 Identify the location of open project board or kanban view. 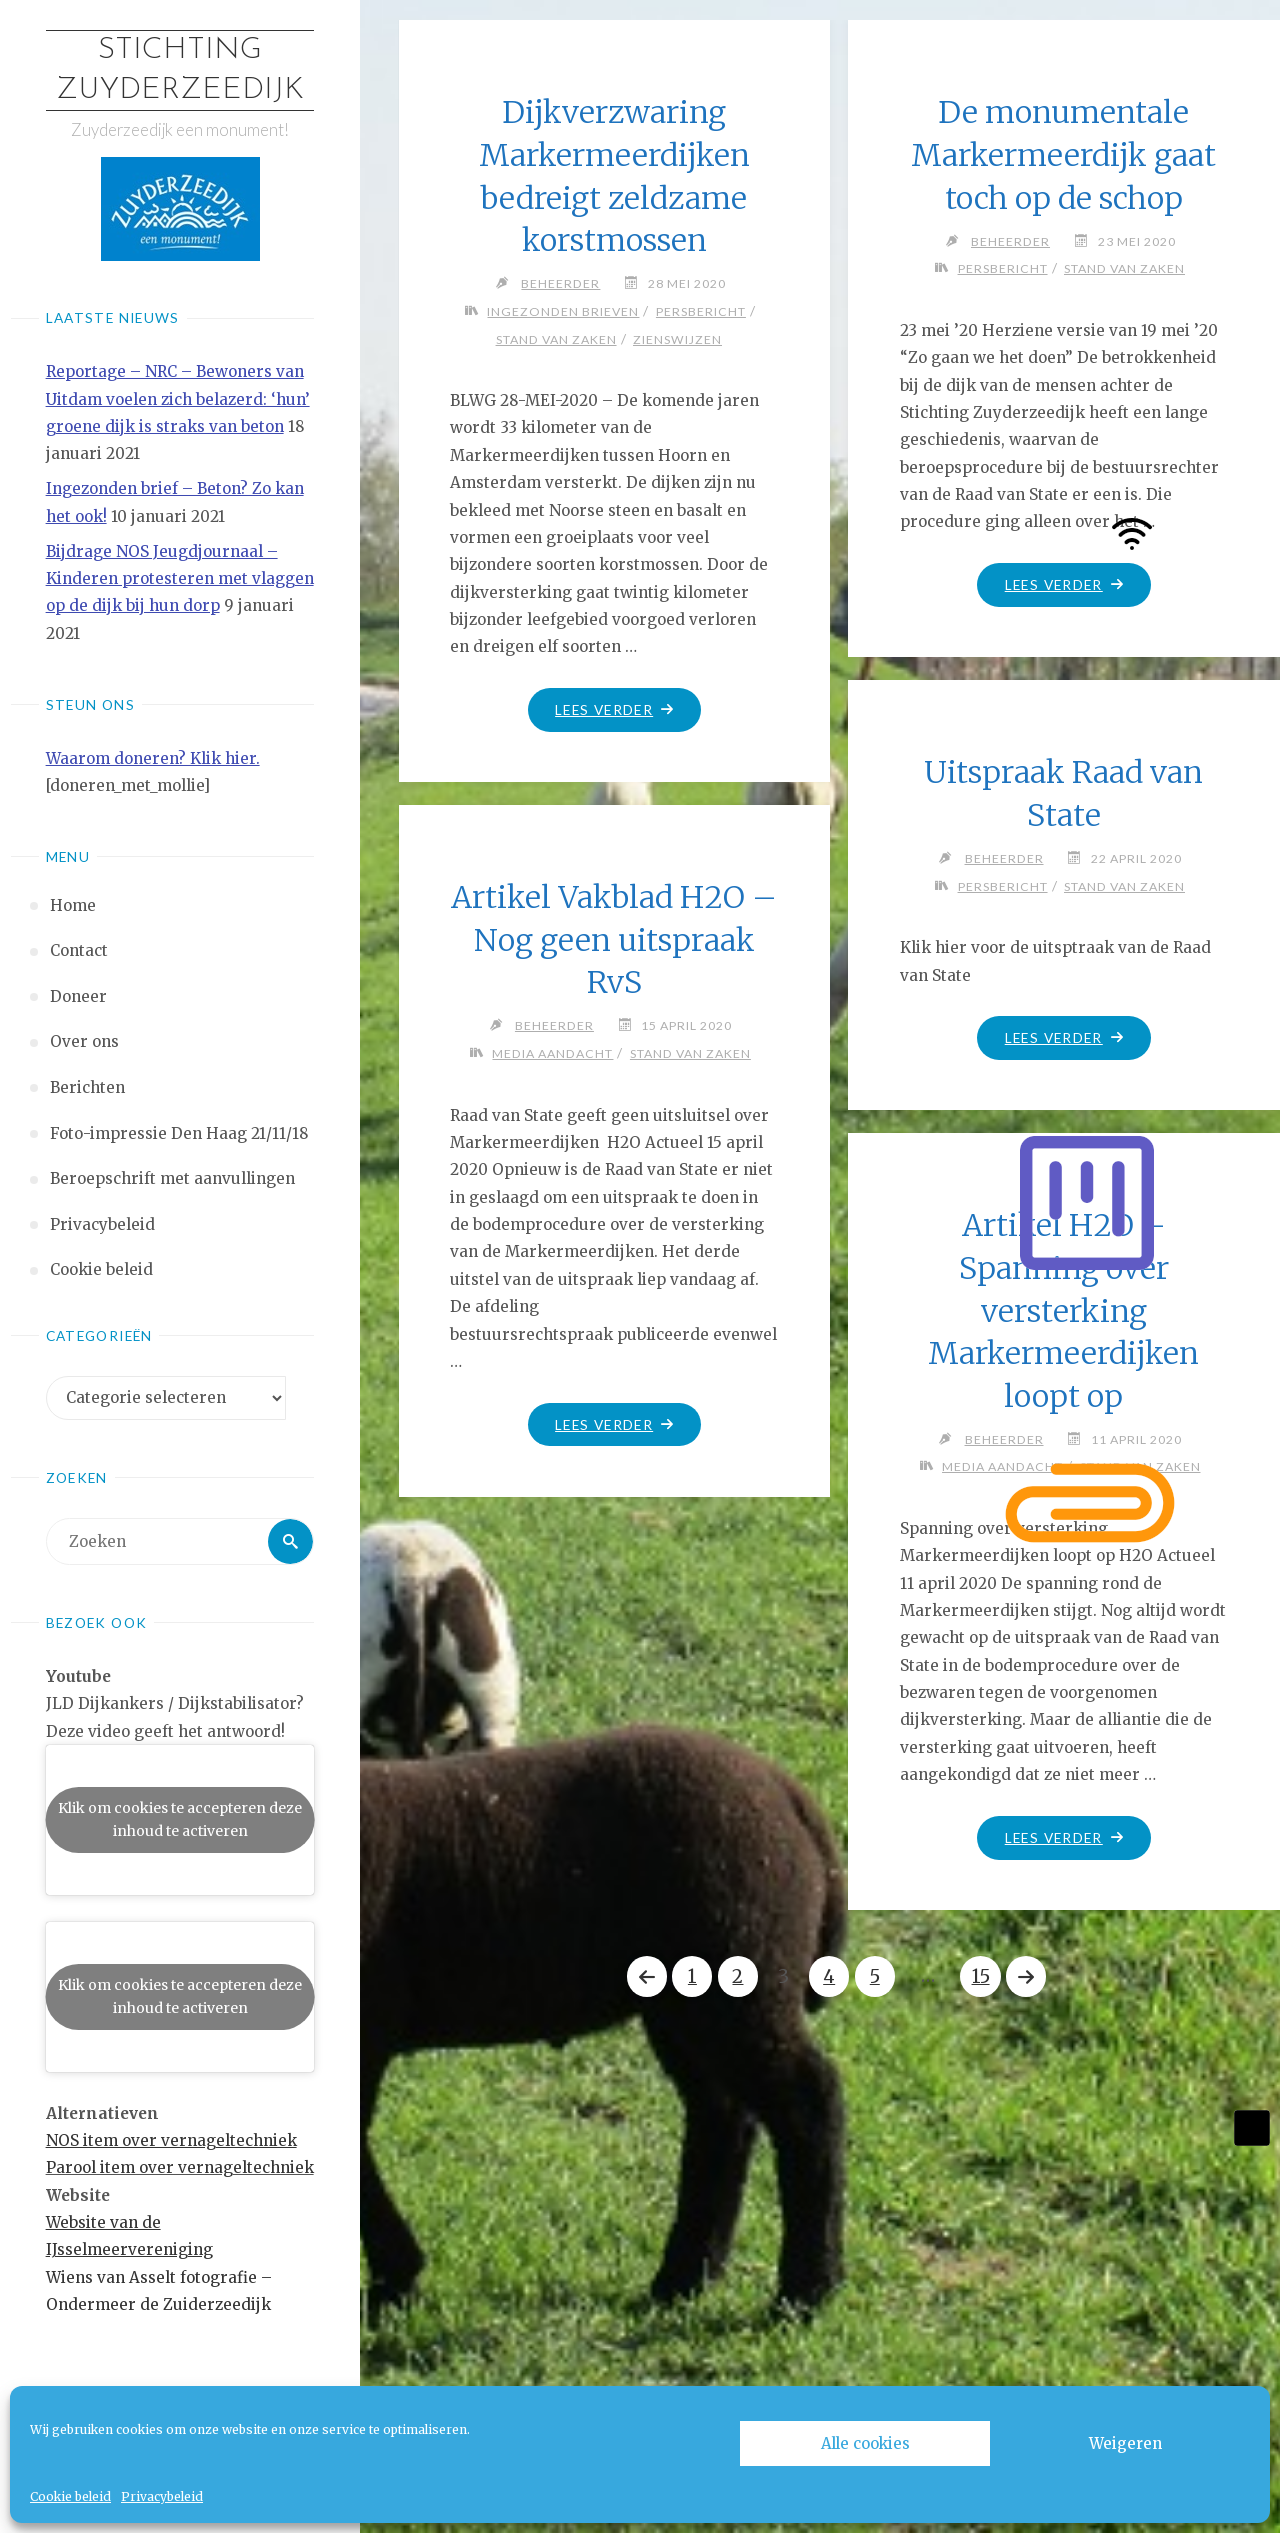
(1087, 1203).